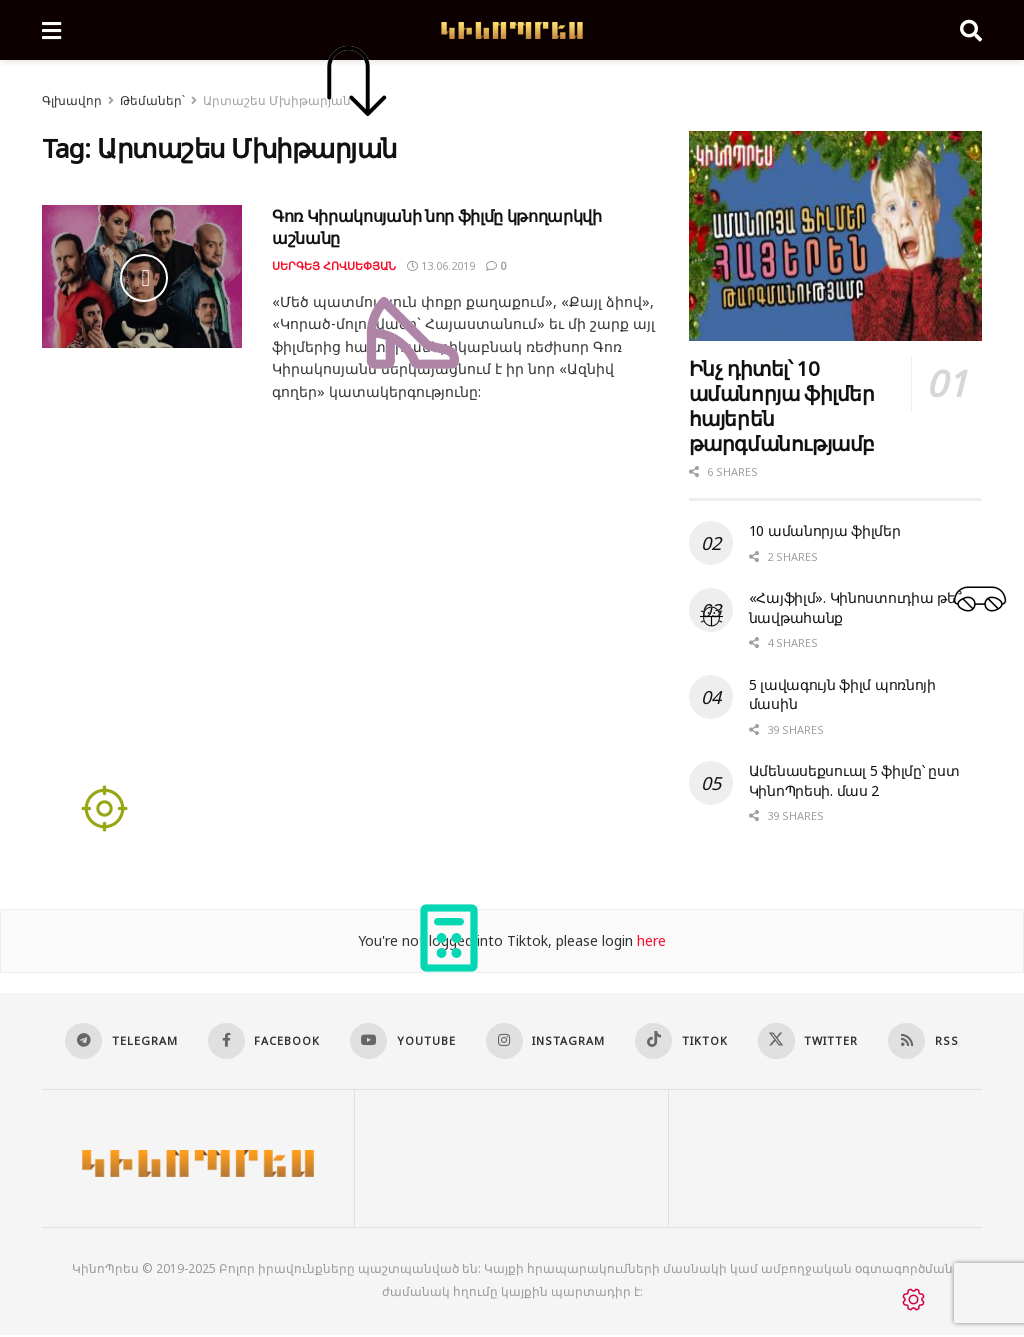 This screenshot has width=1024, height=1337. I want to click on access virtual reality or immersive mode, so click(980, 599).